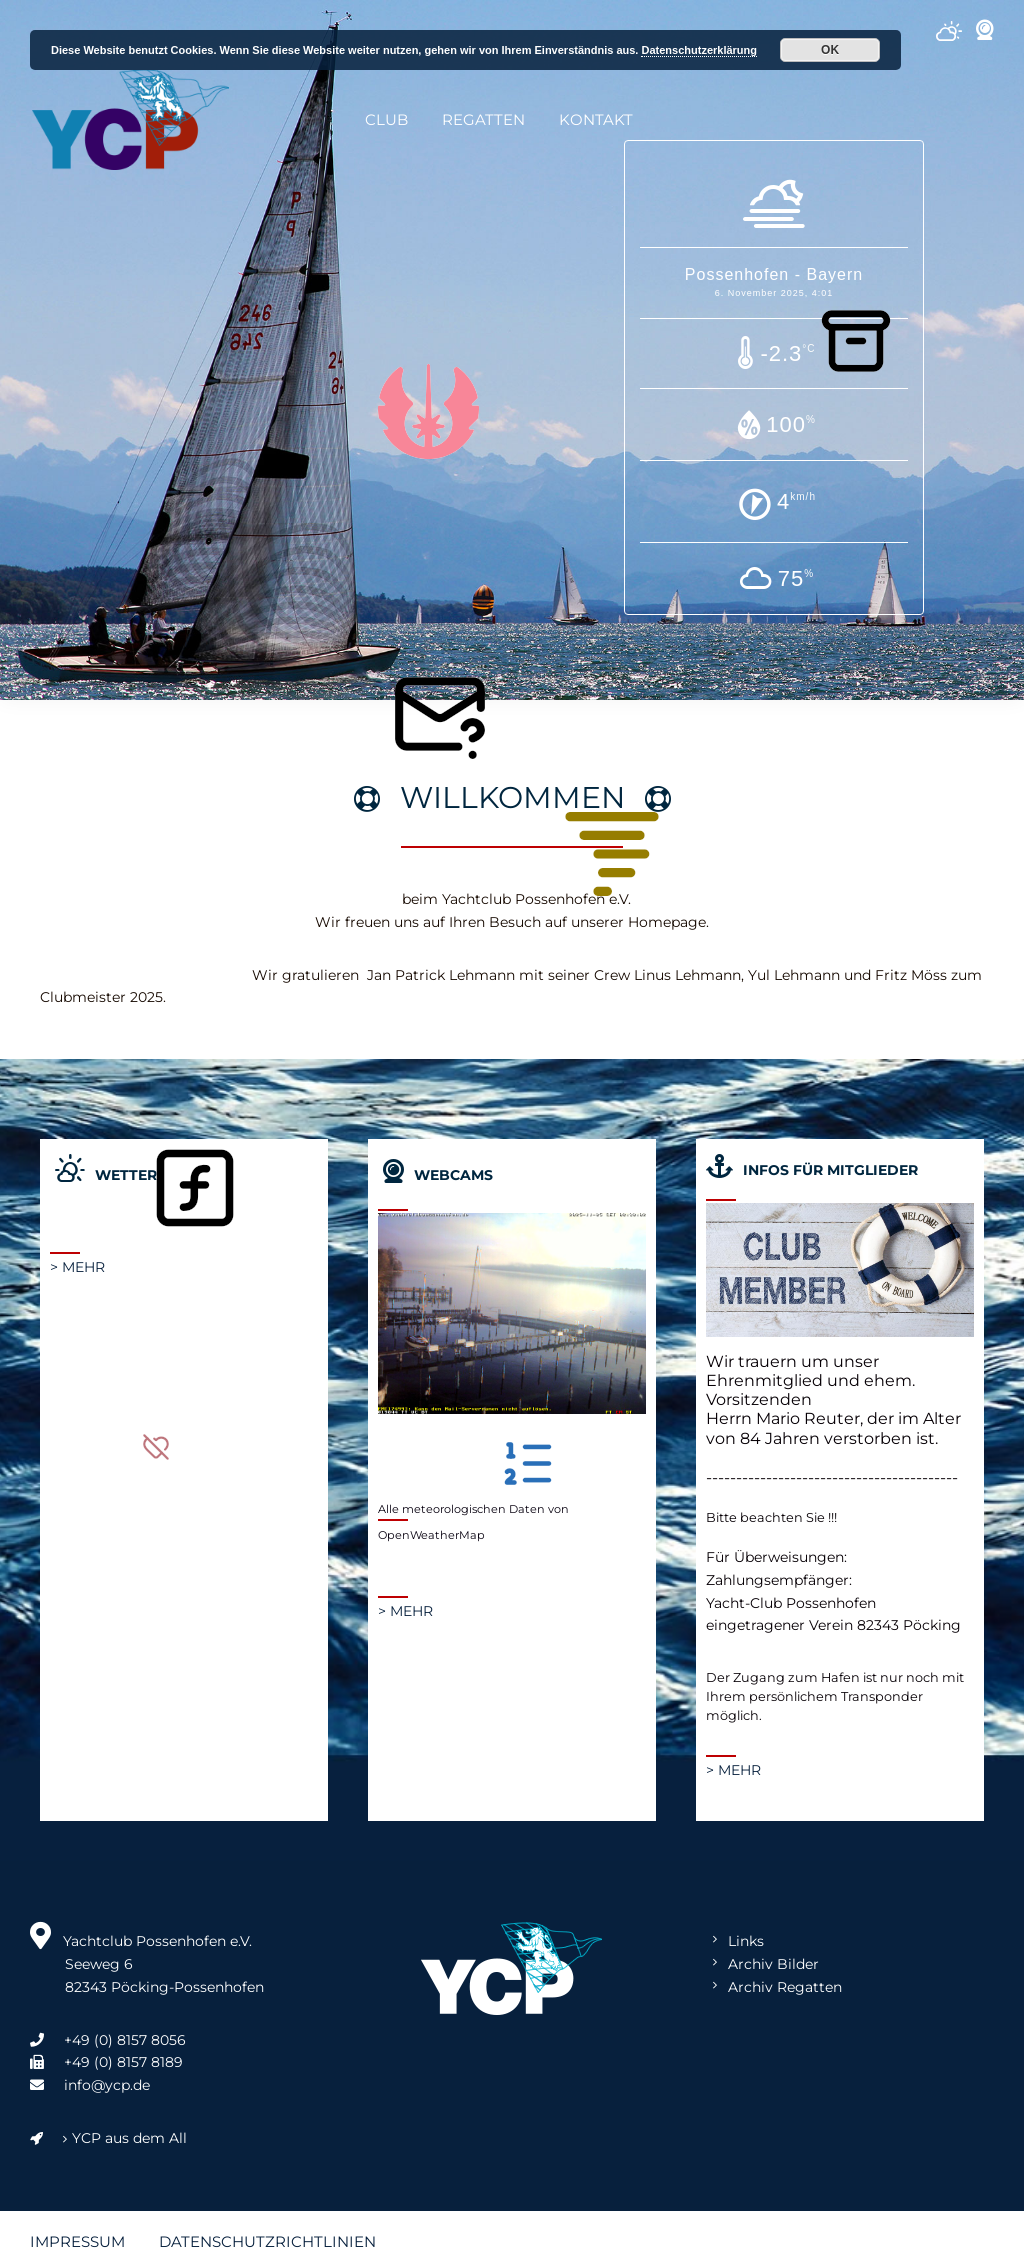 The image size is (1024, 2267). What do you see at coordinates (156, 1447) in the screenshot?
I see `remove from favorites` at bounding box center [156, 1447].